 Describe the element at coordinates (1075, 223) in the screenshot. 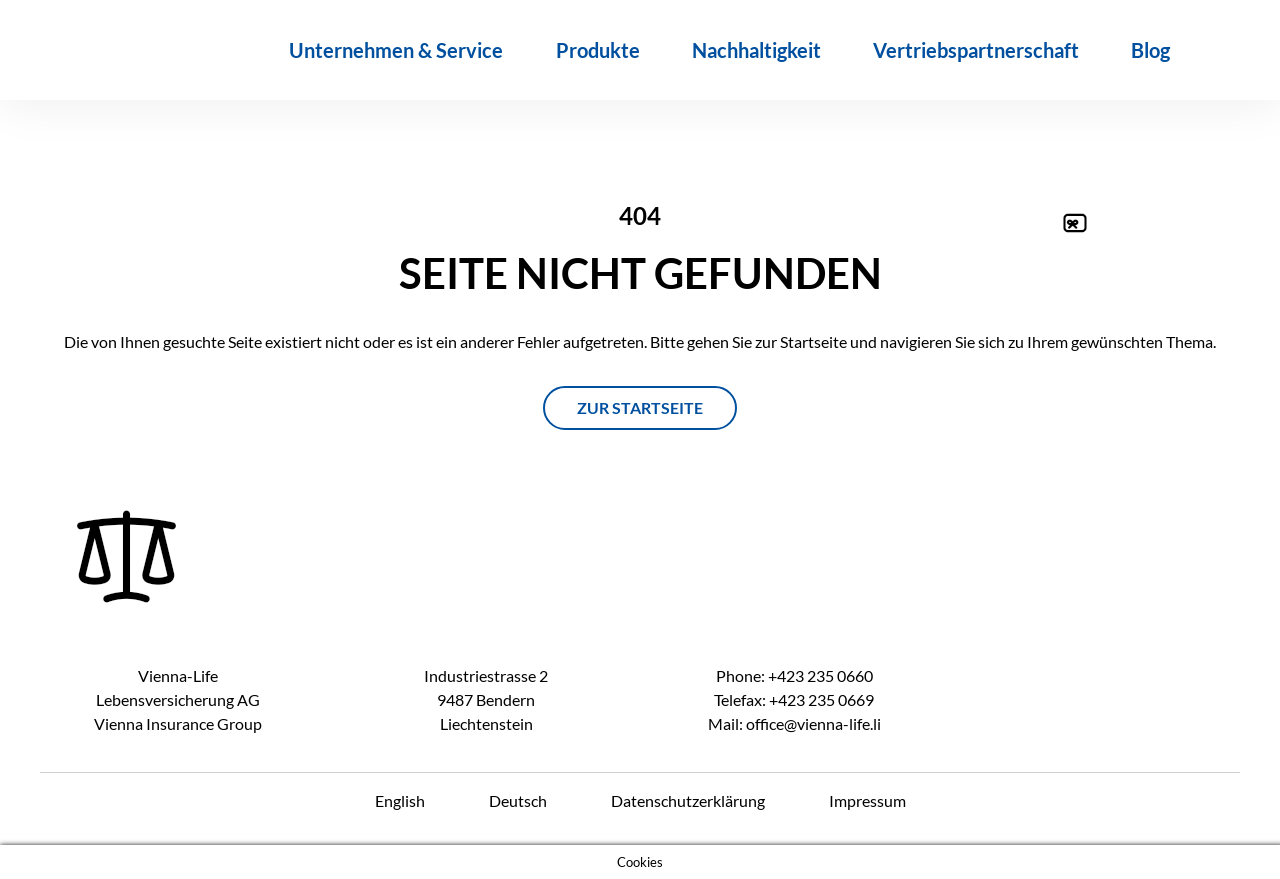

I see `access gift card balance or details` at that location.